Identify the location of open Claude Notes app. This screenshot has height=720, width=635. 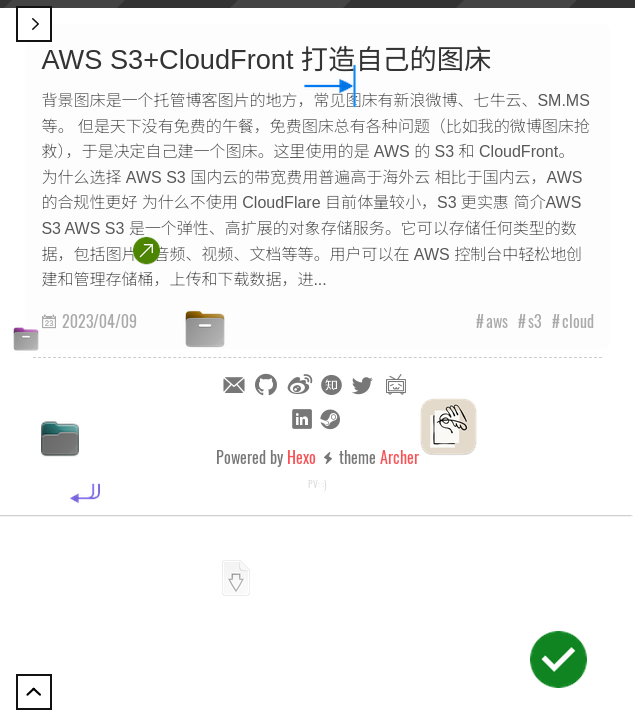
(448, 426).